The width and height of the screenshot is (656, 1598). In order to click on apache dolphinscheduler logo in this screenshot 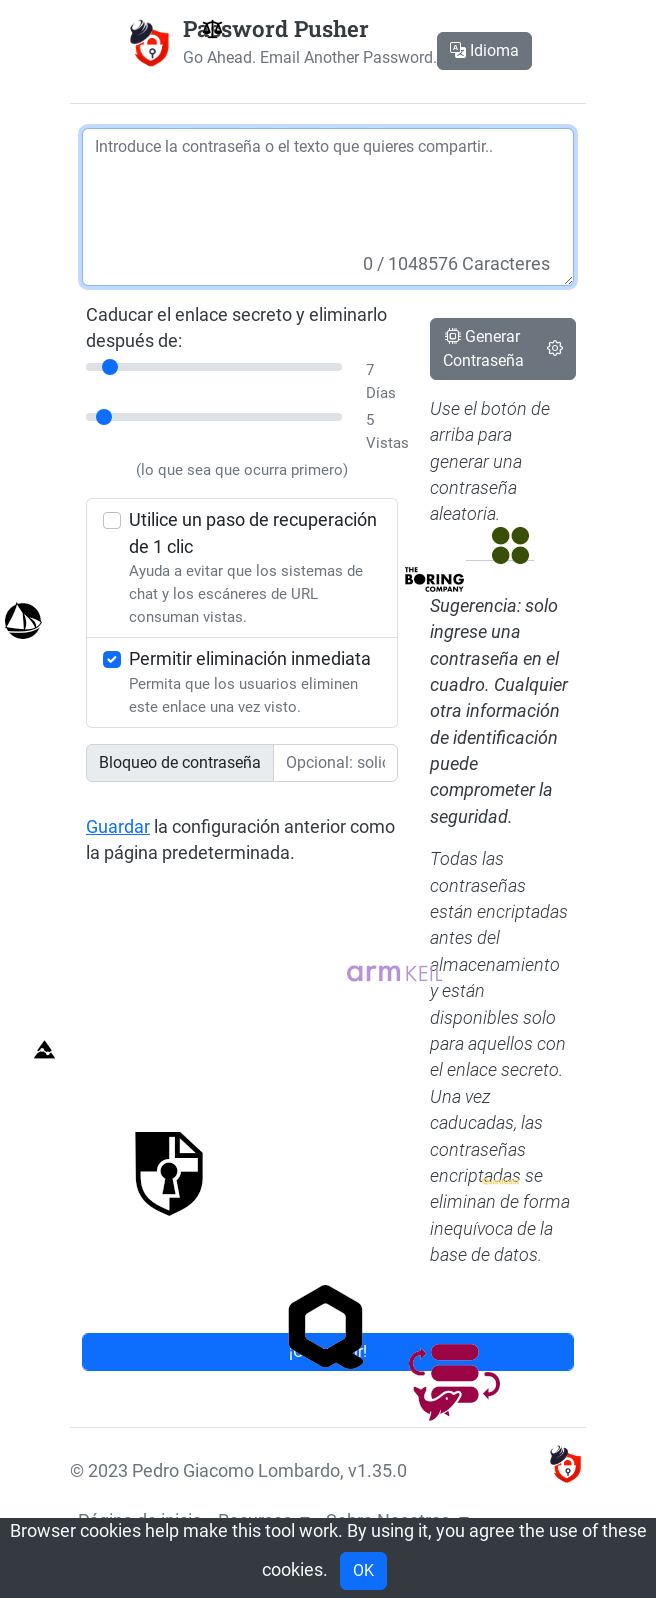, I will do `click(454, 1382)`.